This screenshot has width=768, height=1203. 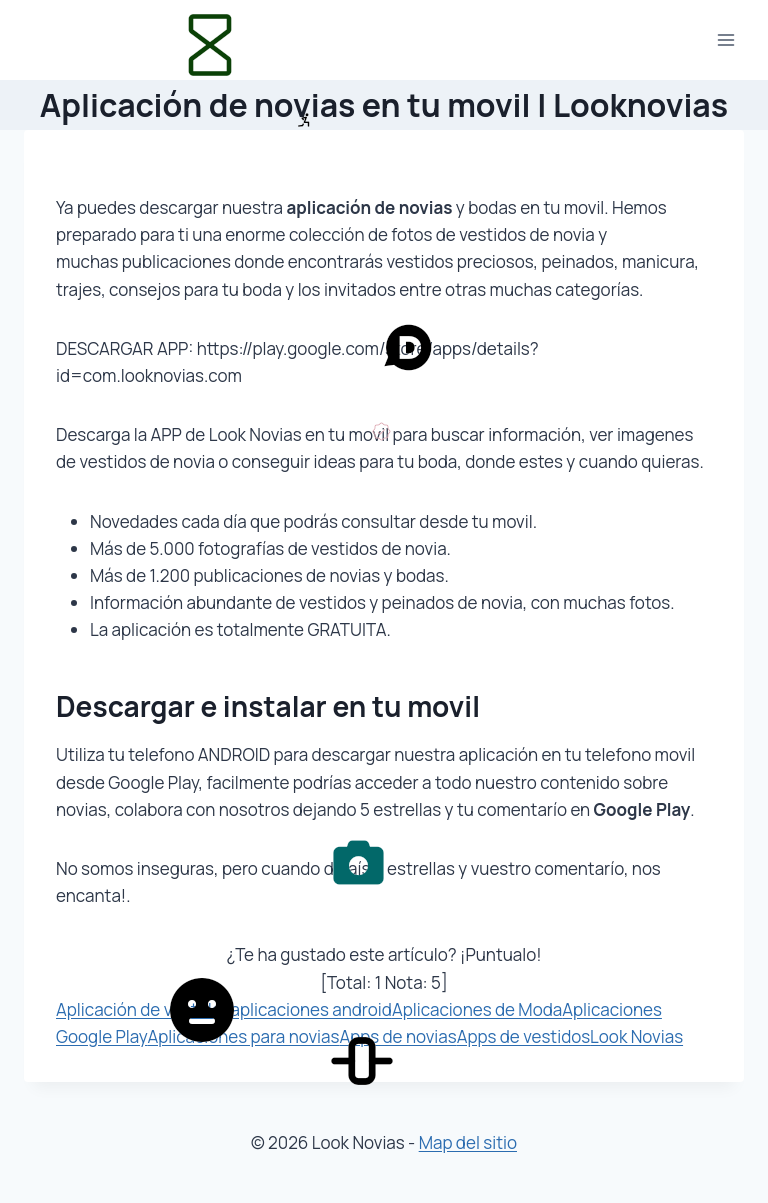 I want to click on indicates loading or processing in progress, so click(x=210, y=45).